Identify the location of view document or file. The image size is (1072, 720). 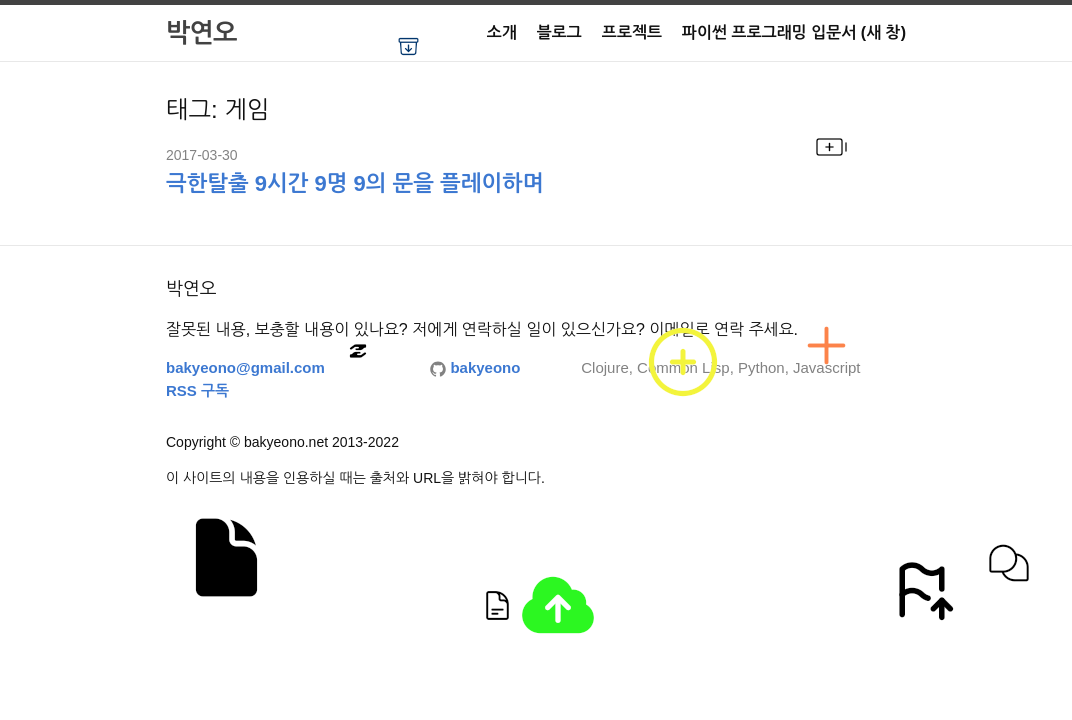
(226, 557).